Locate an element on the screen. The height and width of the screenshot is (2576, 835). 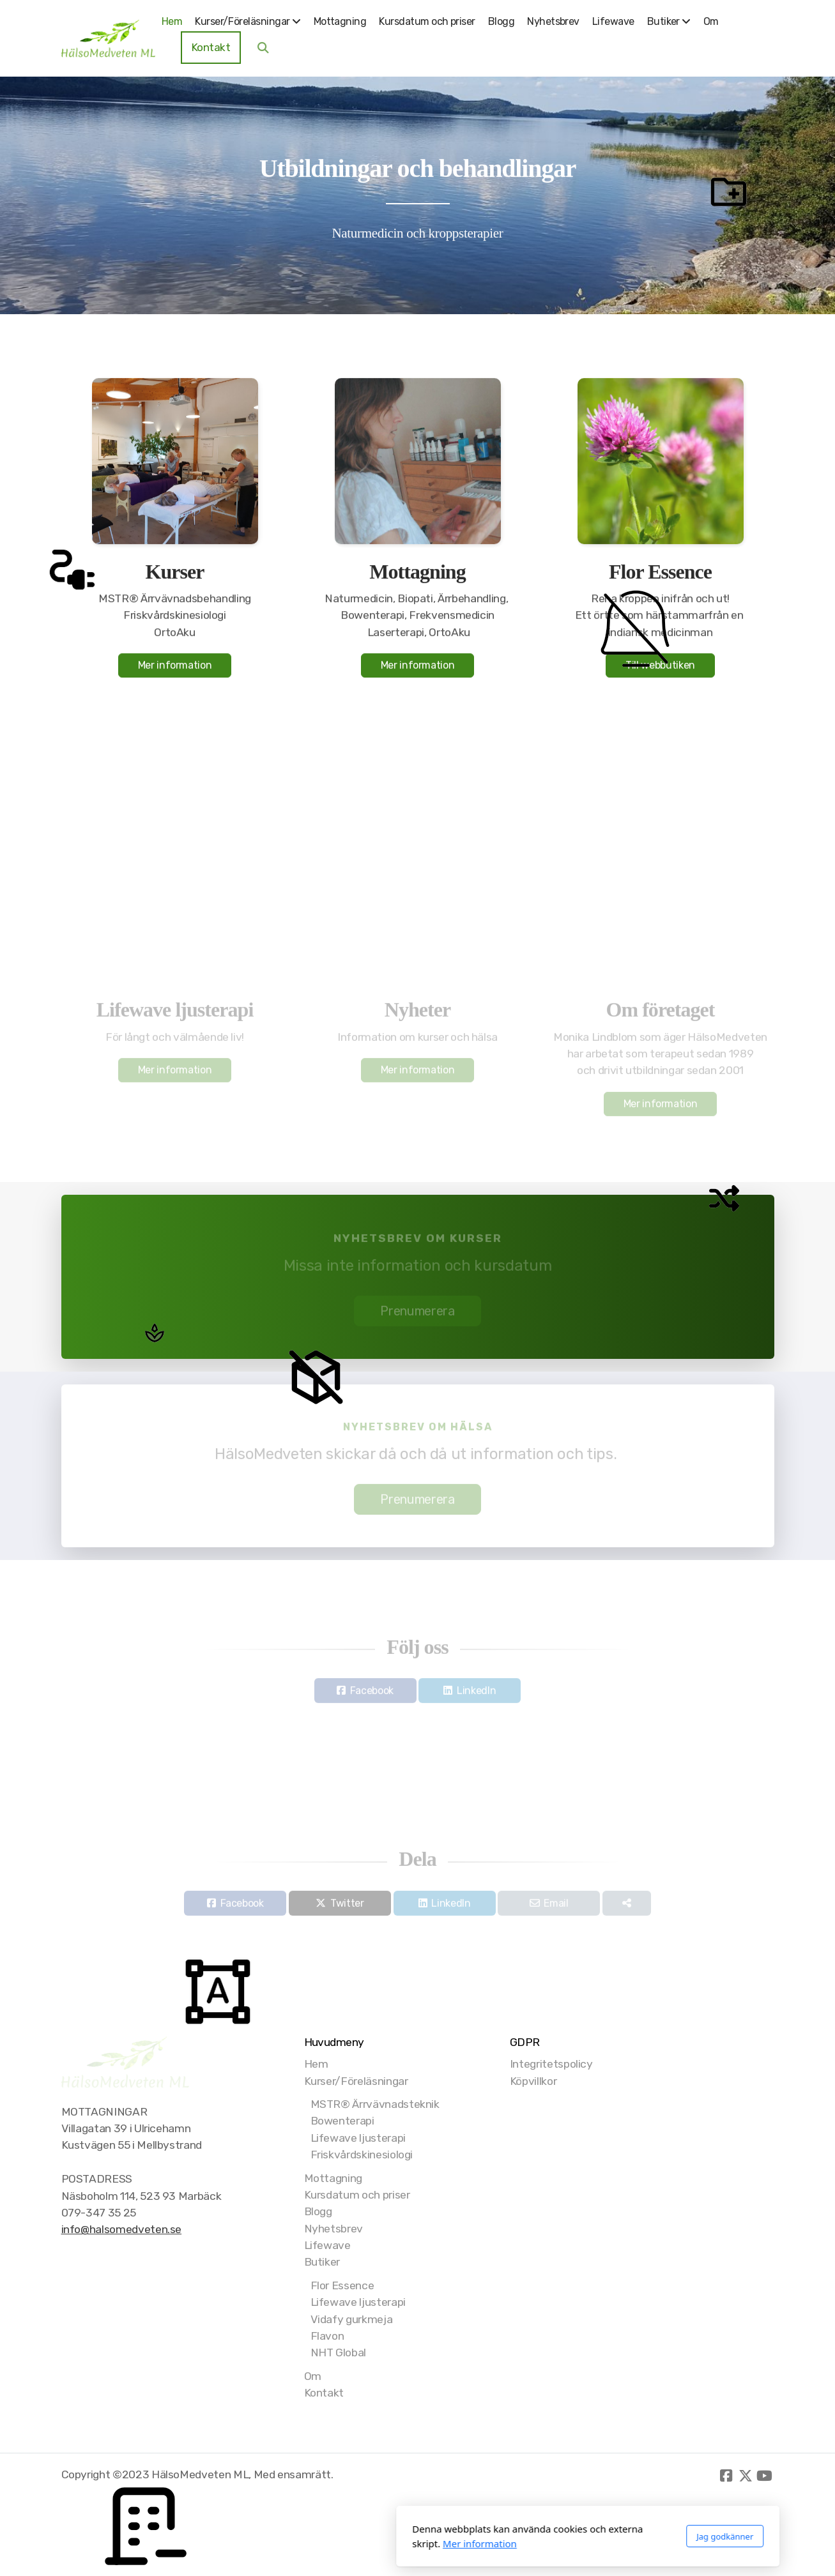
access spa or wellness services is located at coordinates (155, 1333).